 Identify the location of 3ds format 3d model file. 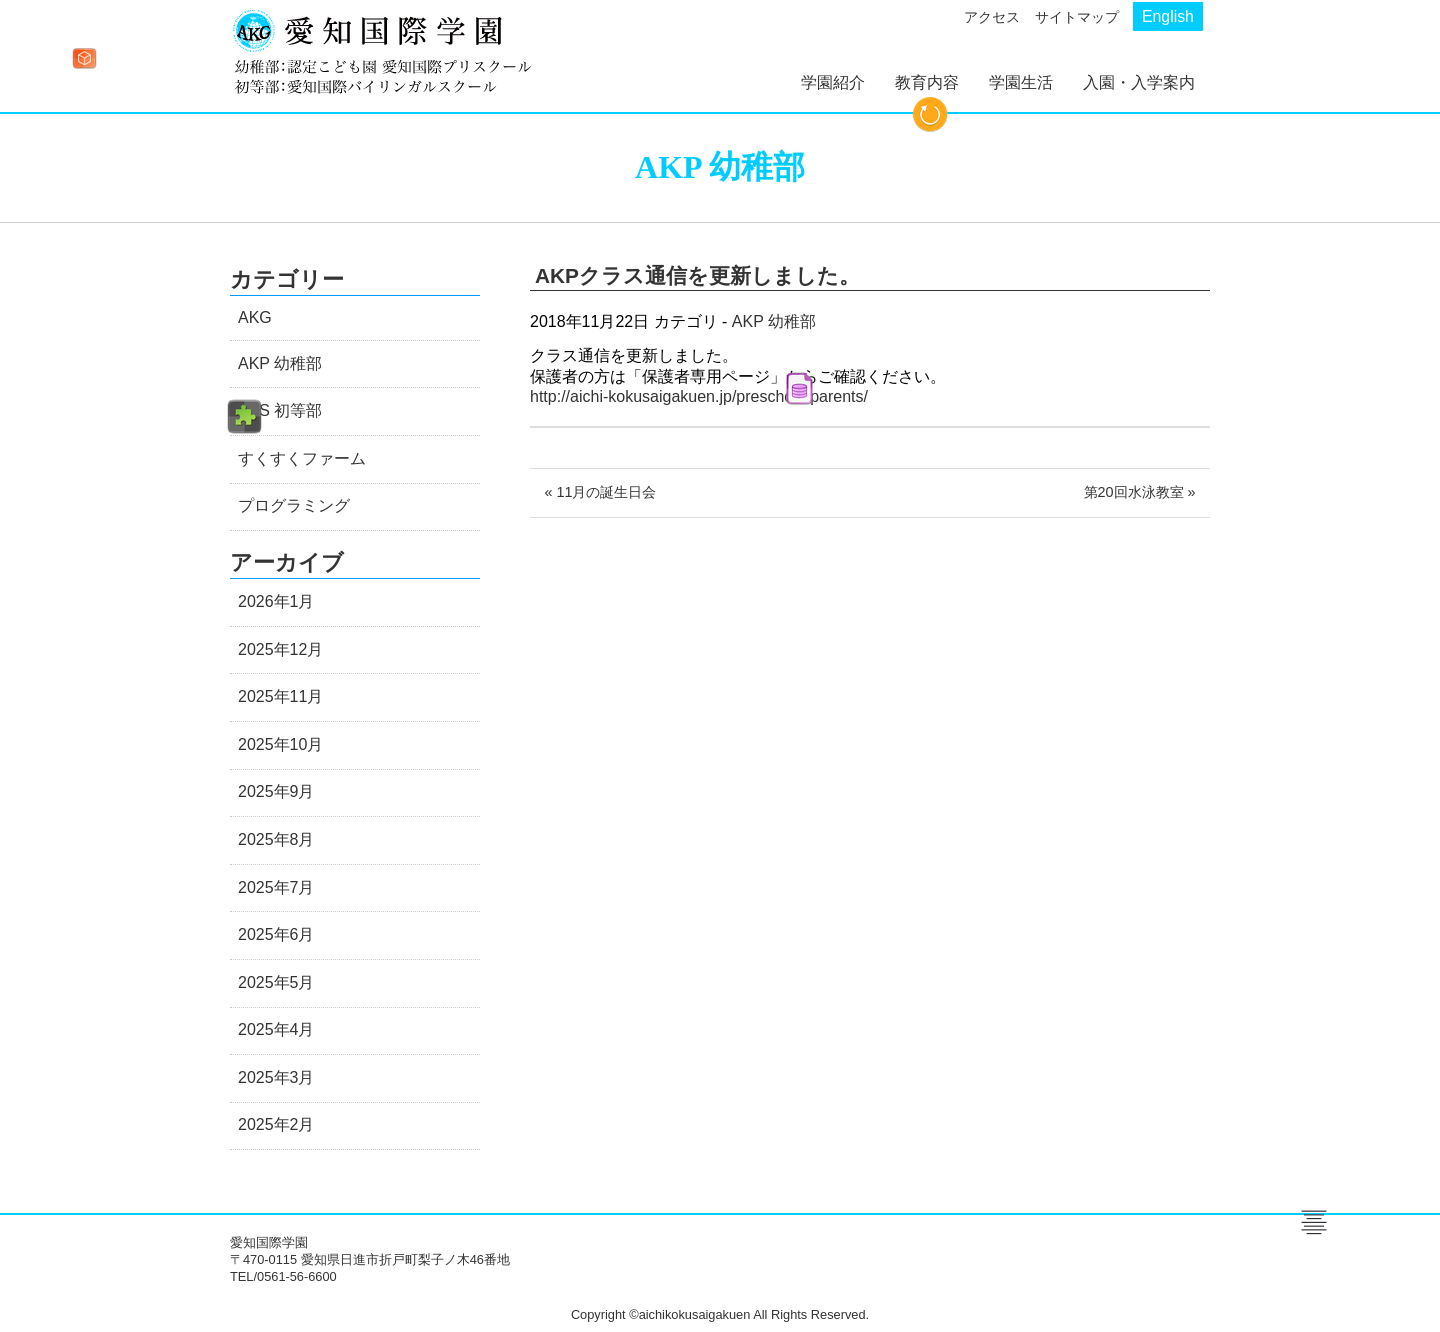
(84, 57).